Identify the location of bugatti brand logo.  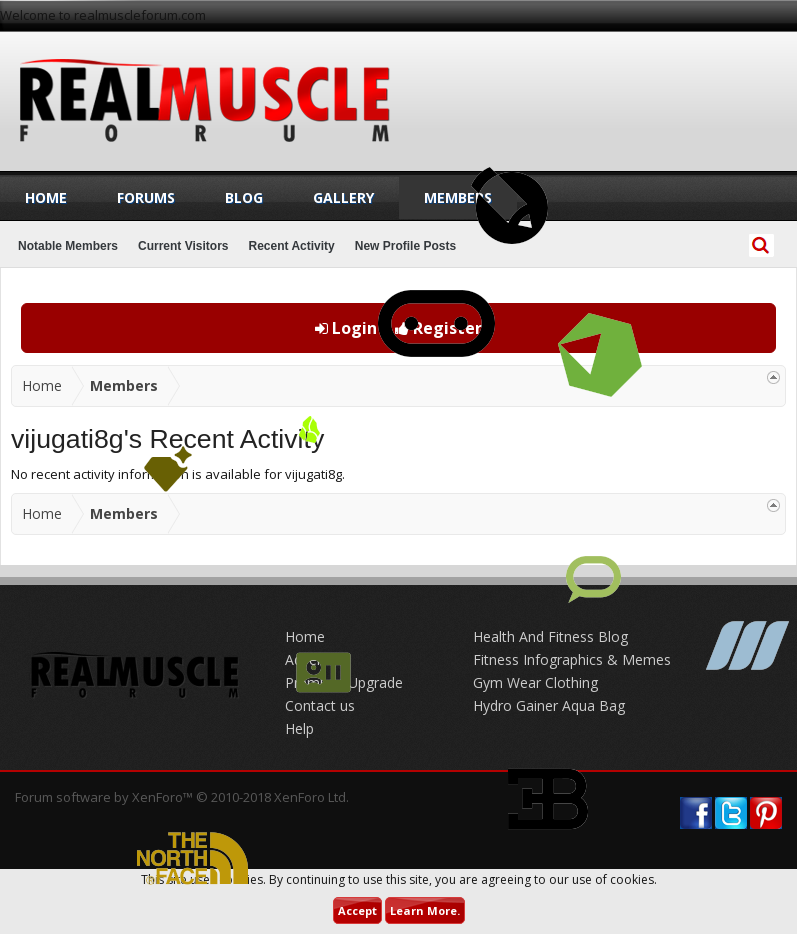
(548, 799).